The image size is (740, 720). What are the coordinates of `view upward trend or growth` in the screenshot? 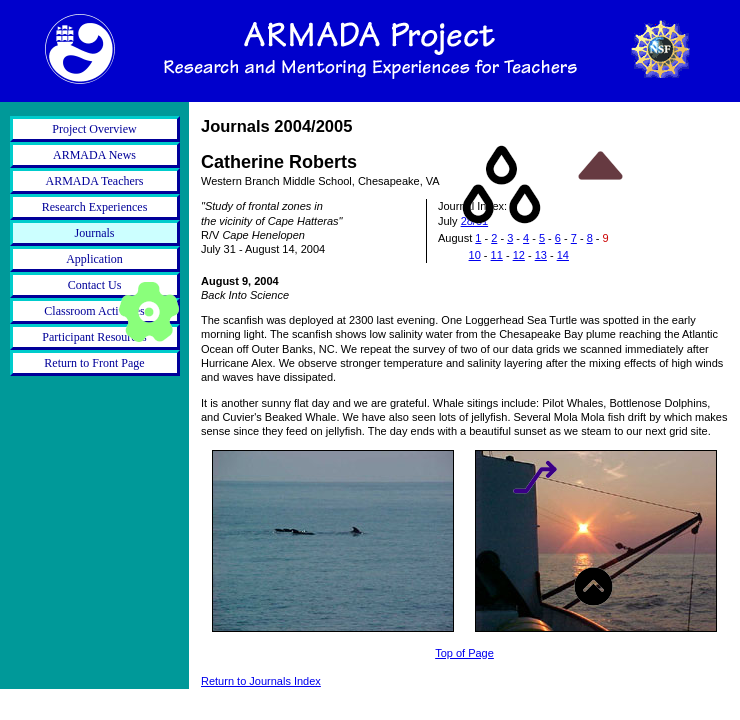 It's located at (535, 478).